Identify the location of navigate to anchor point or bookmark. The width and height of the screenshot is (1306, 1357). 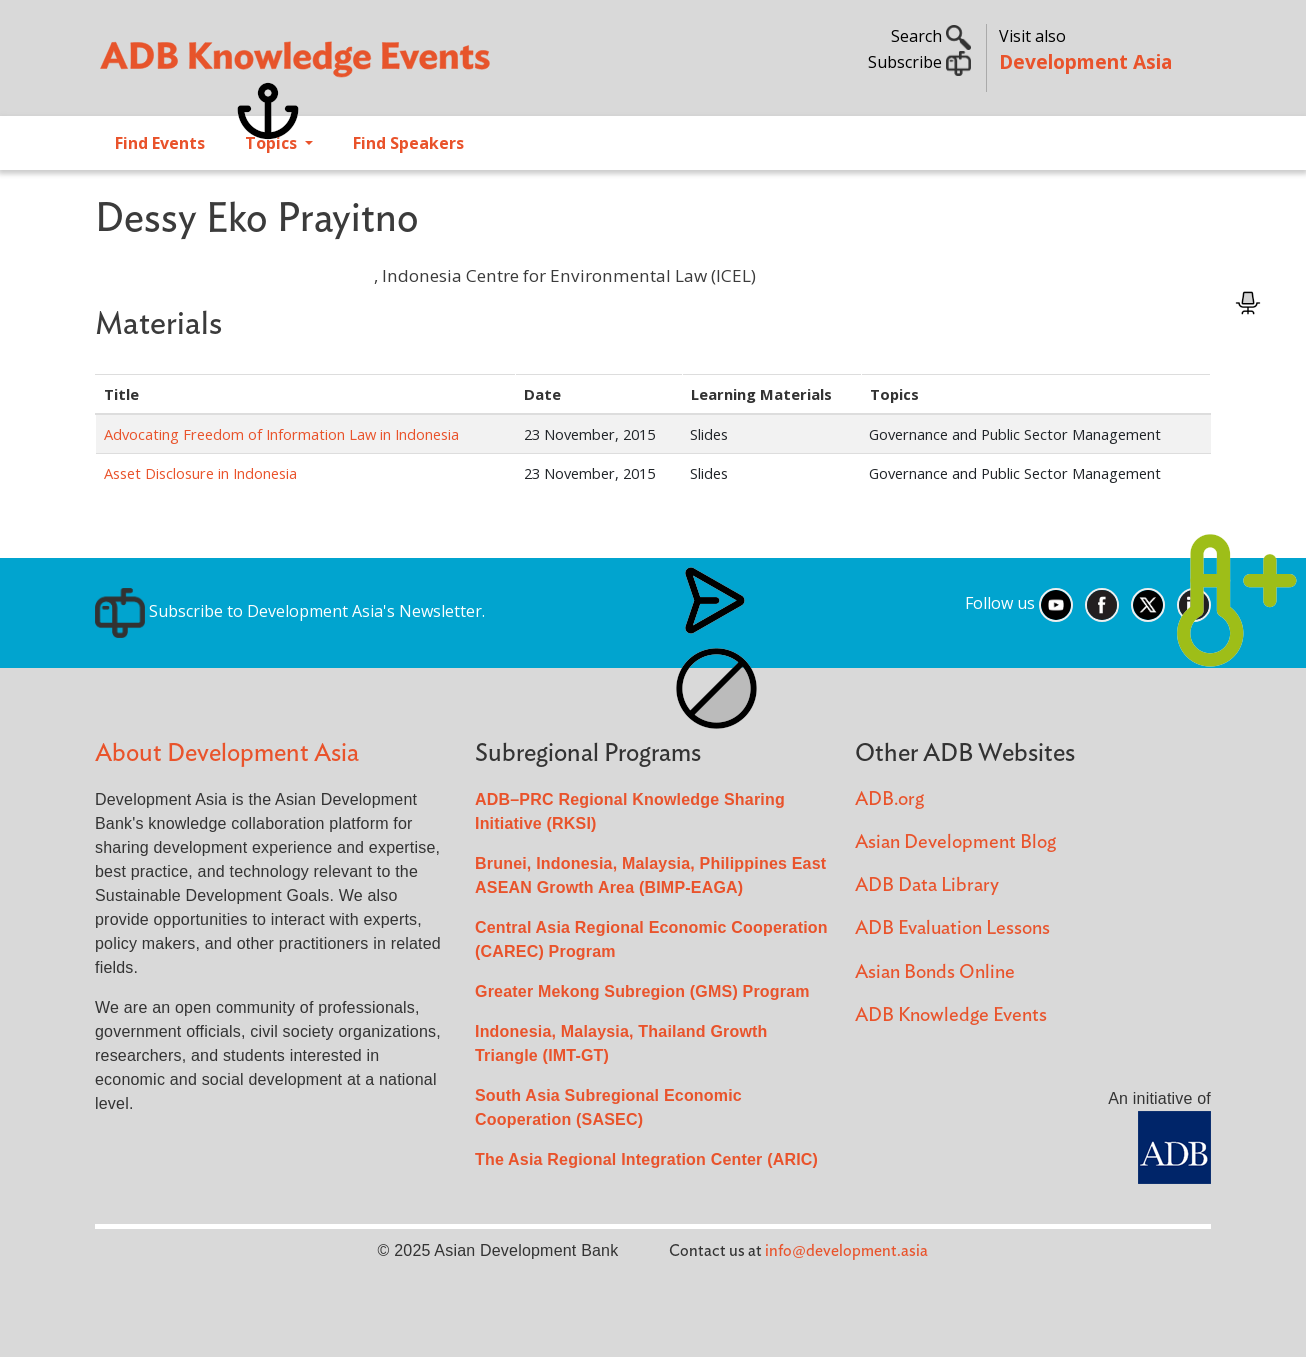
(268, 111).